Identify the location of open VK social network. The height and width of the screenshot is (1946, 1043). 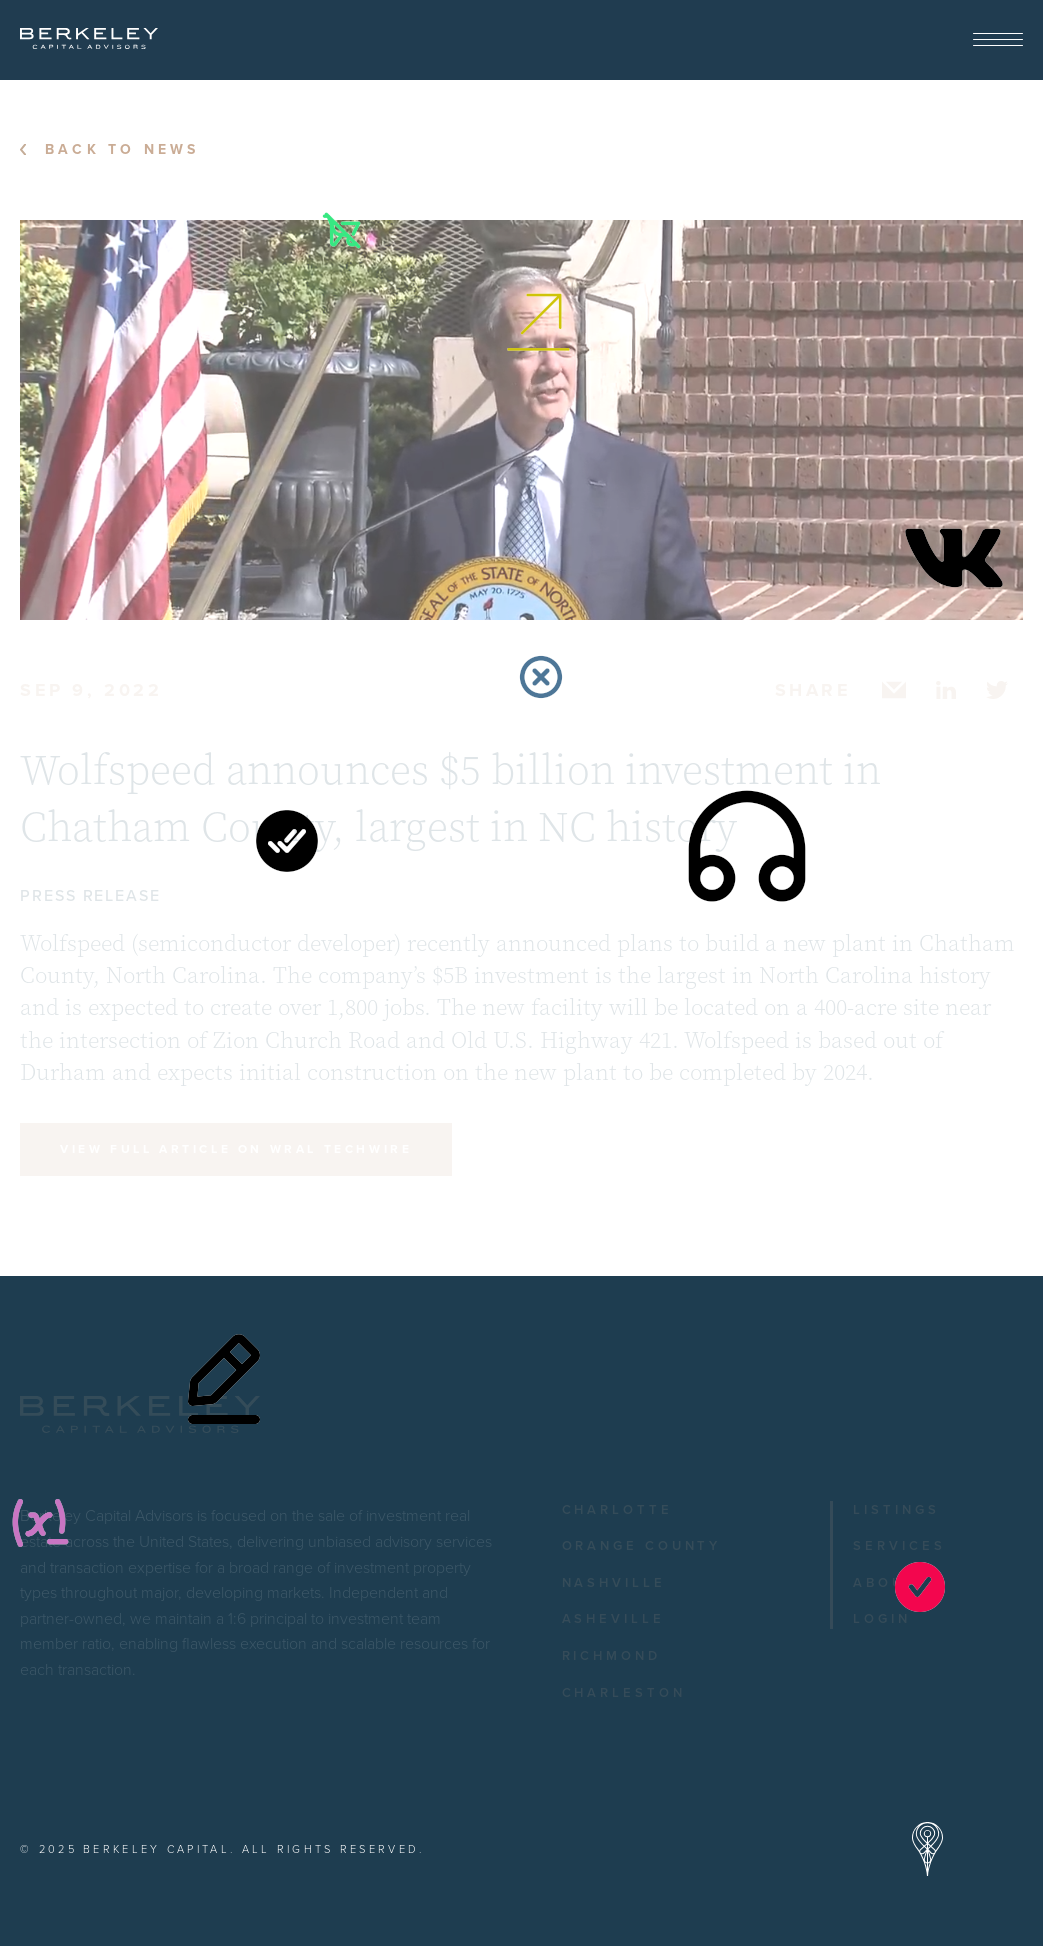
(954, 558).